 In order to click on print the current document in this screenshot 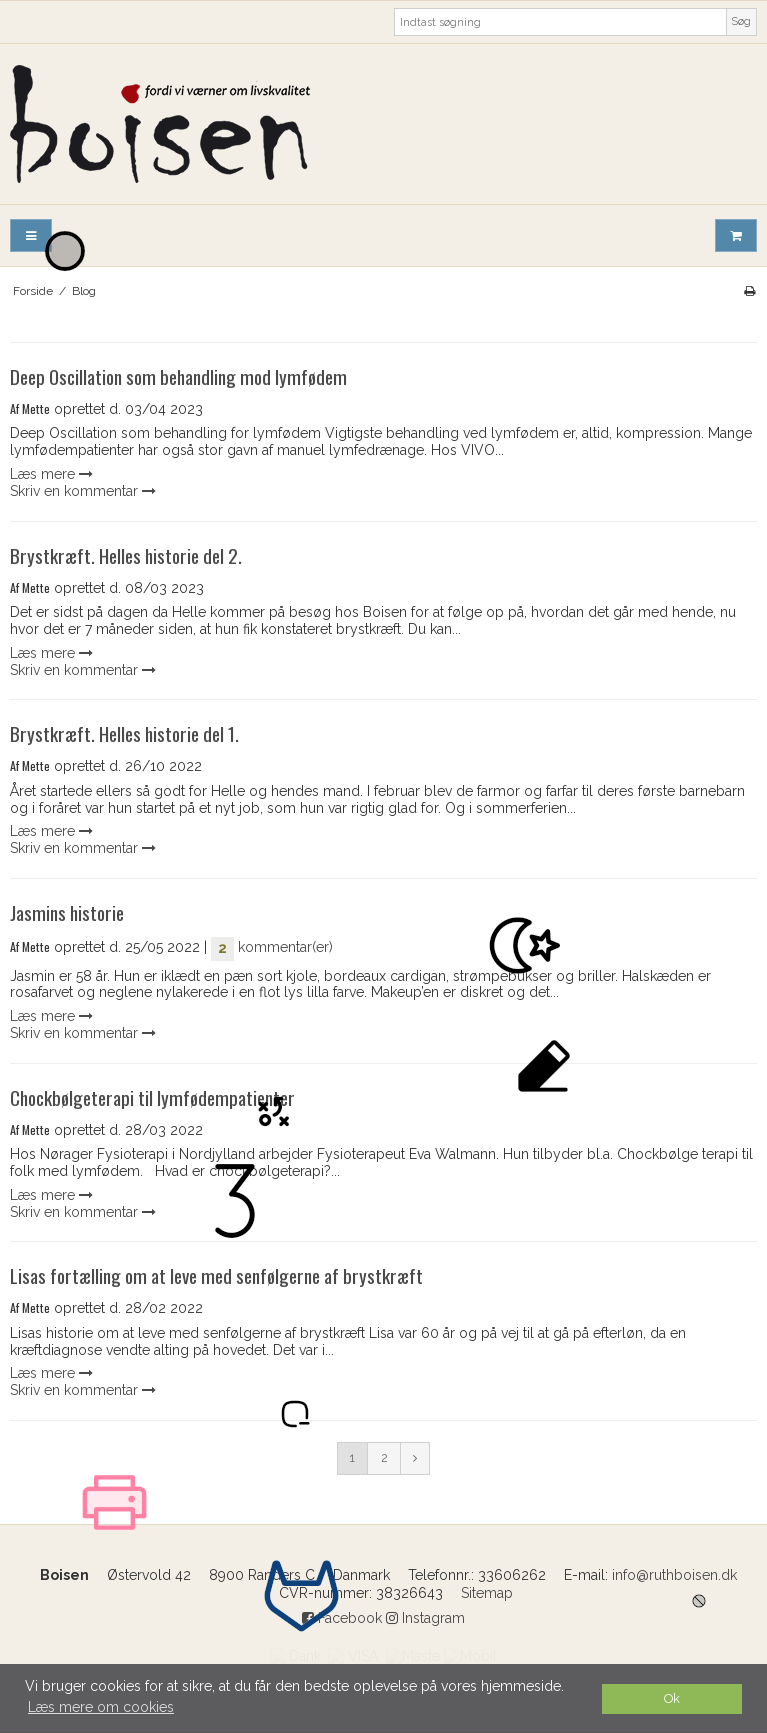, I will do `click(114, 1502)`.